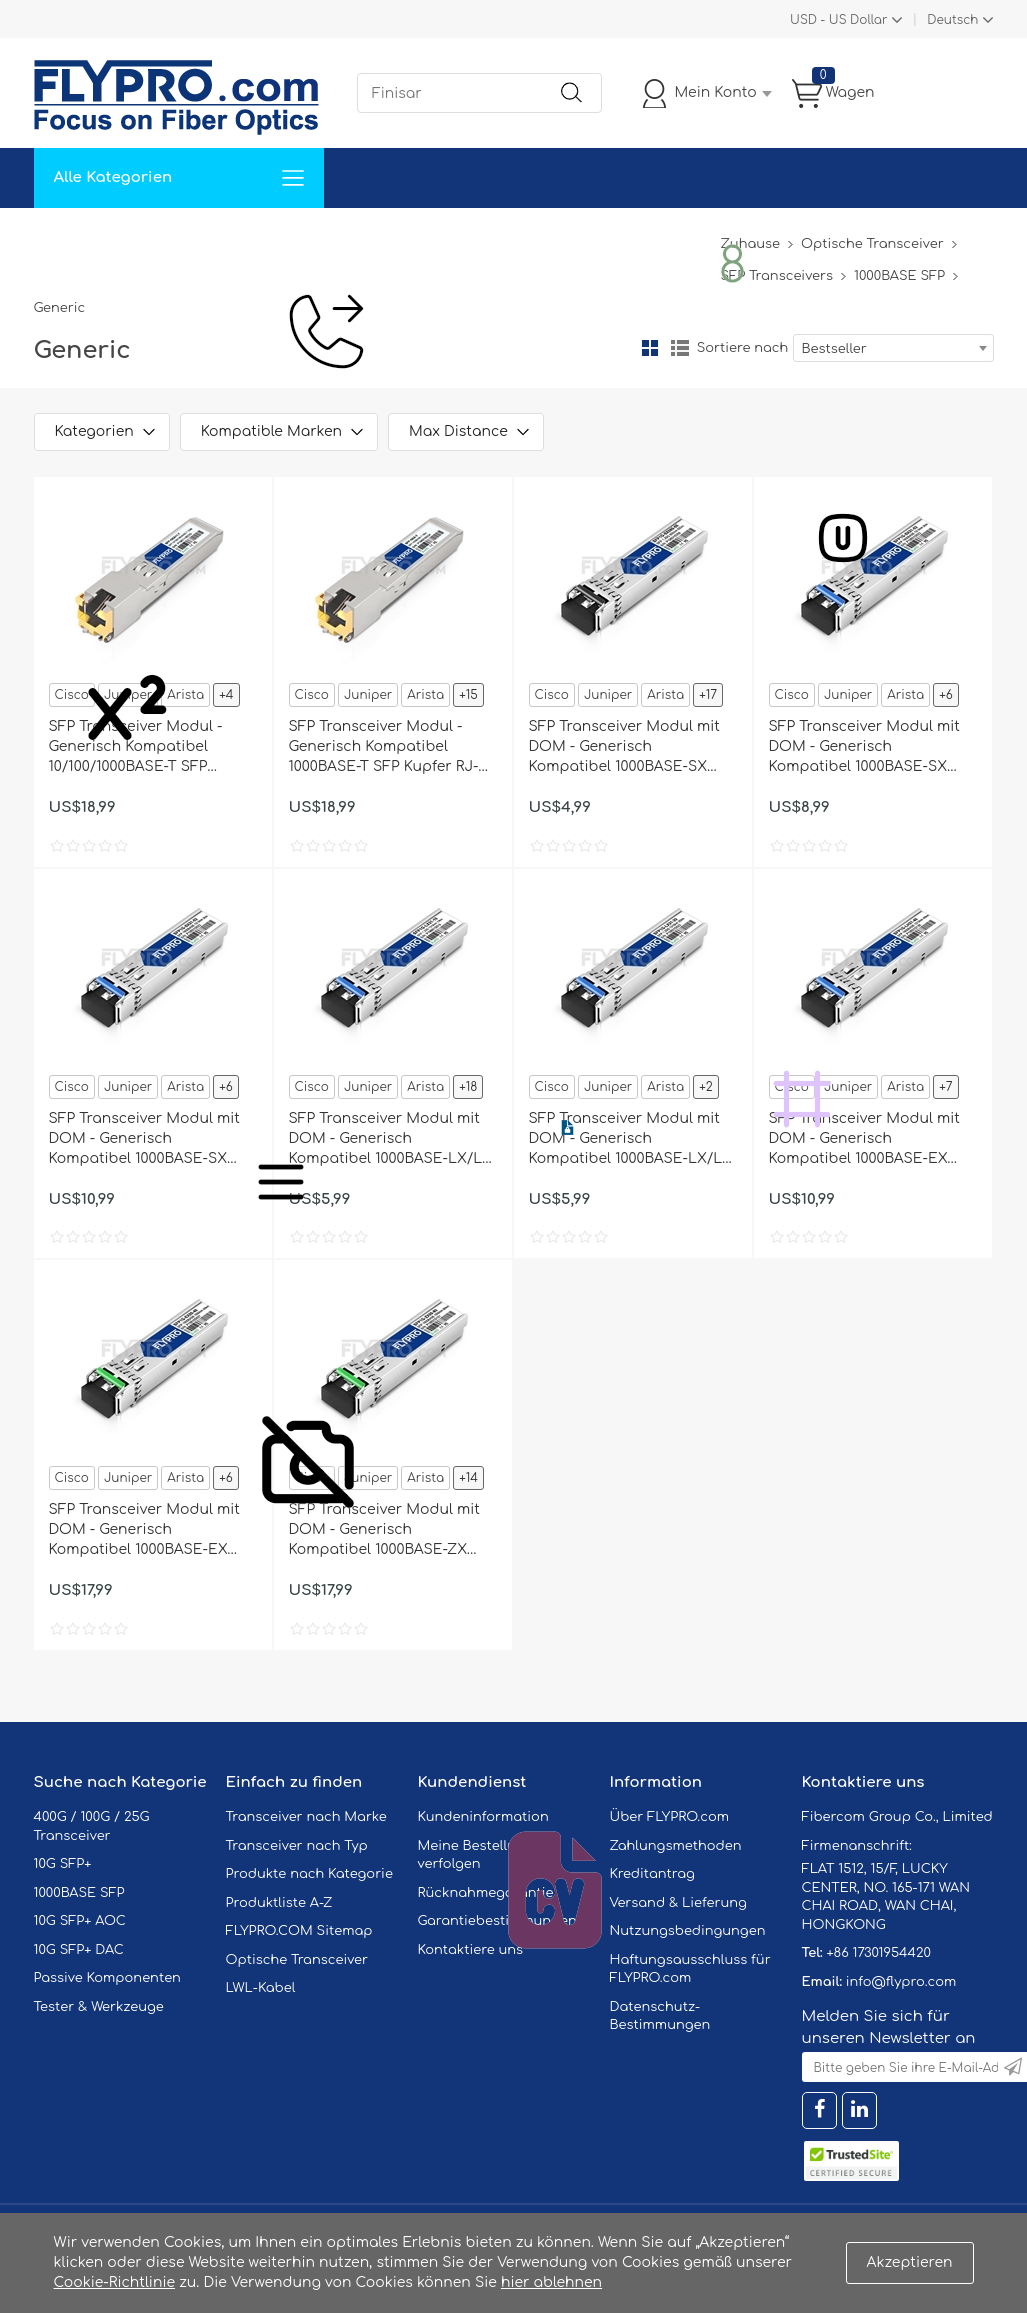 The height and width of the screenshot is (2313, 1027). I want to click on open navigation menu, so click(281, 1182).